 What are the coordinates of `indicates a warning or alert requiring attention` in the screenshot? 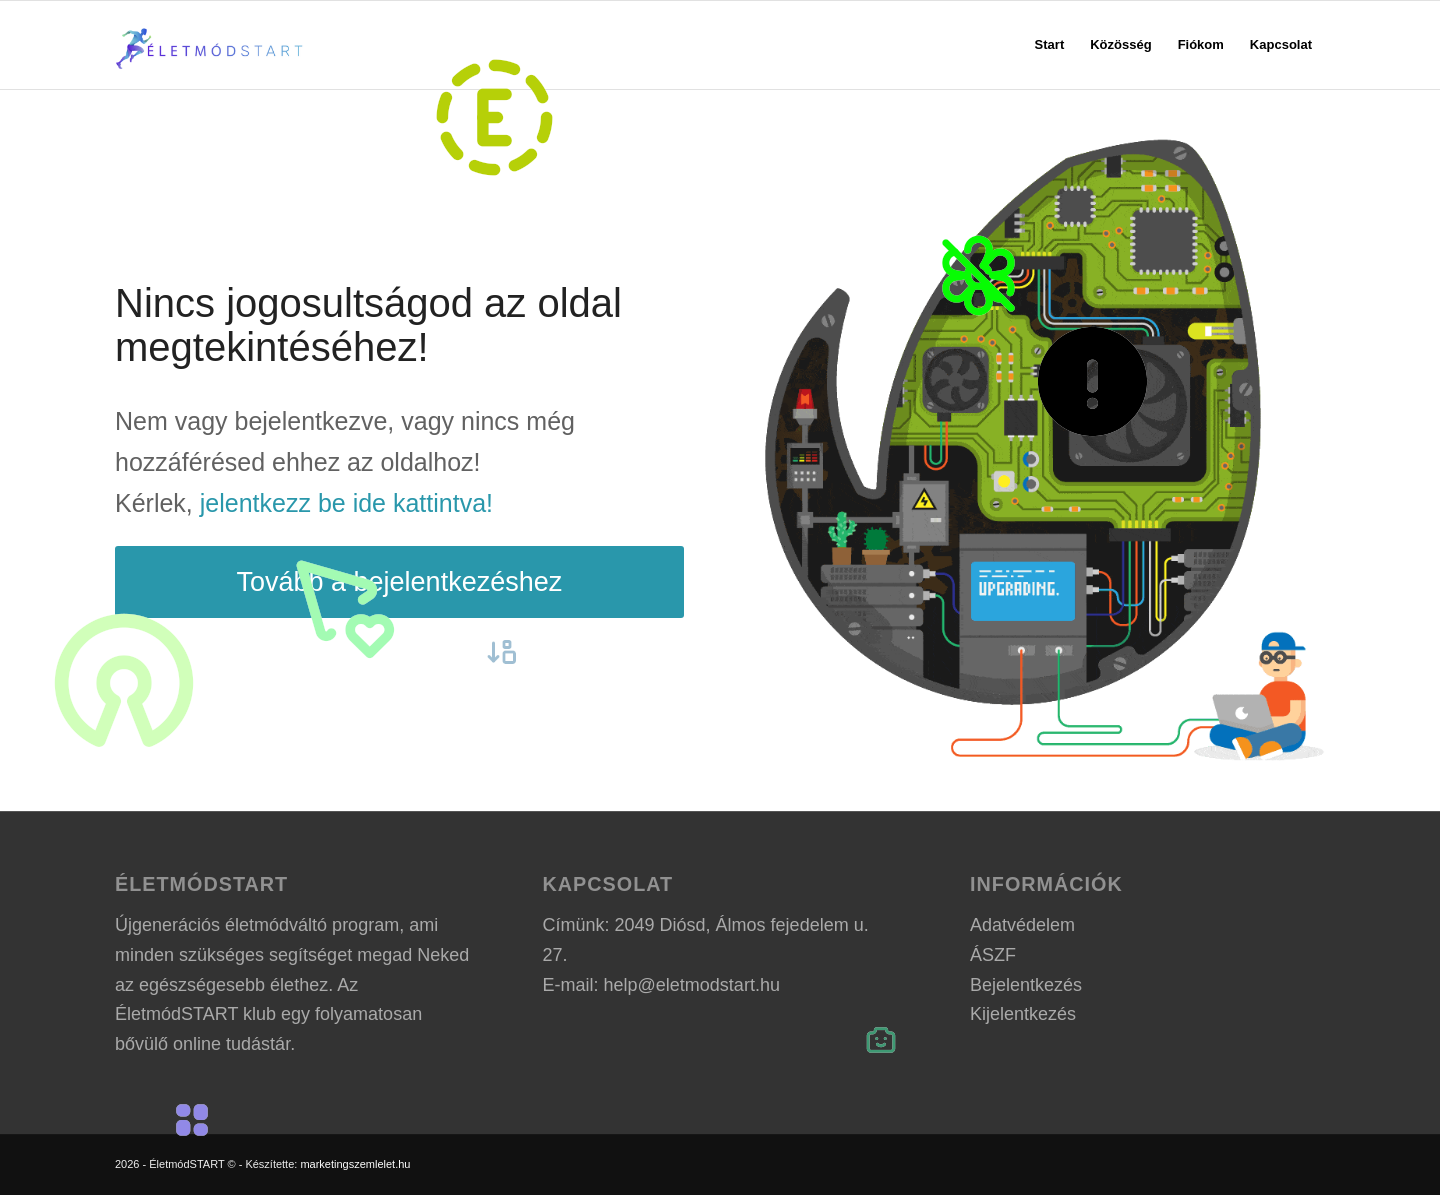 It's located at (1092, 381).